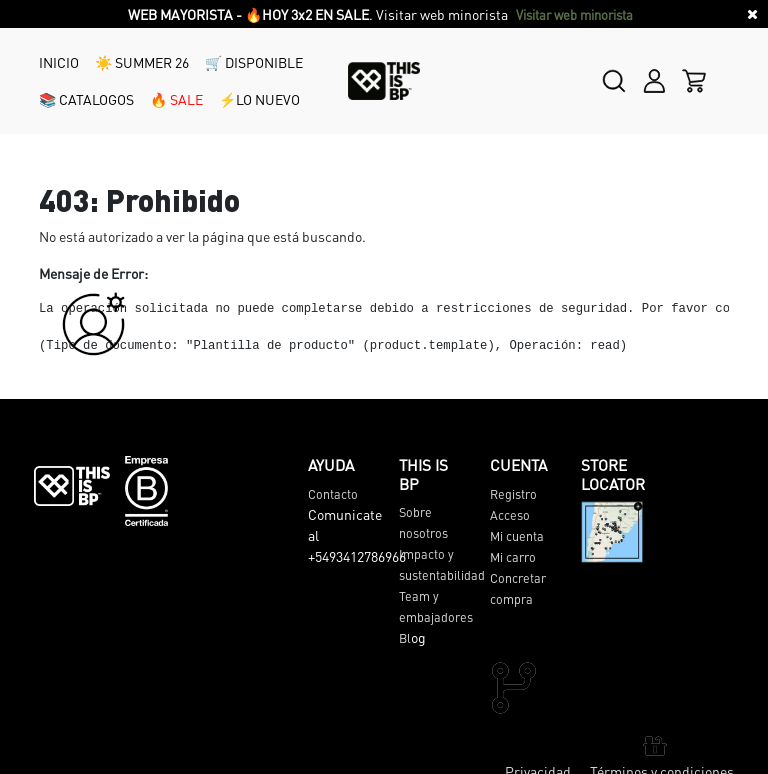  Describe the element at coordinates (93, 324) in the screenshot. I see `access user profile settings` at that location.